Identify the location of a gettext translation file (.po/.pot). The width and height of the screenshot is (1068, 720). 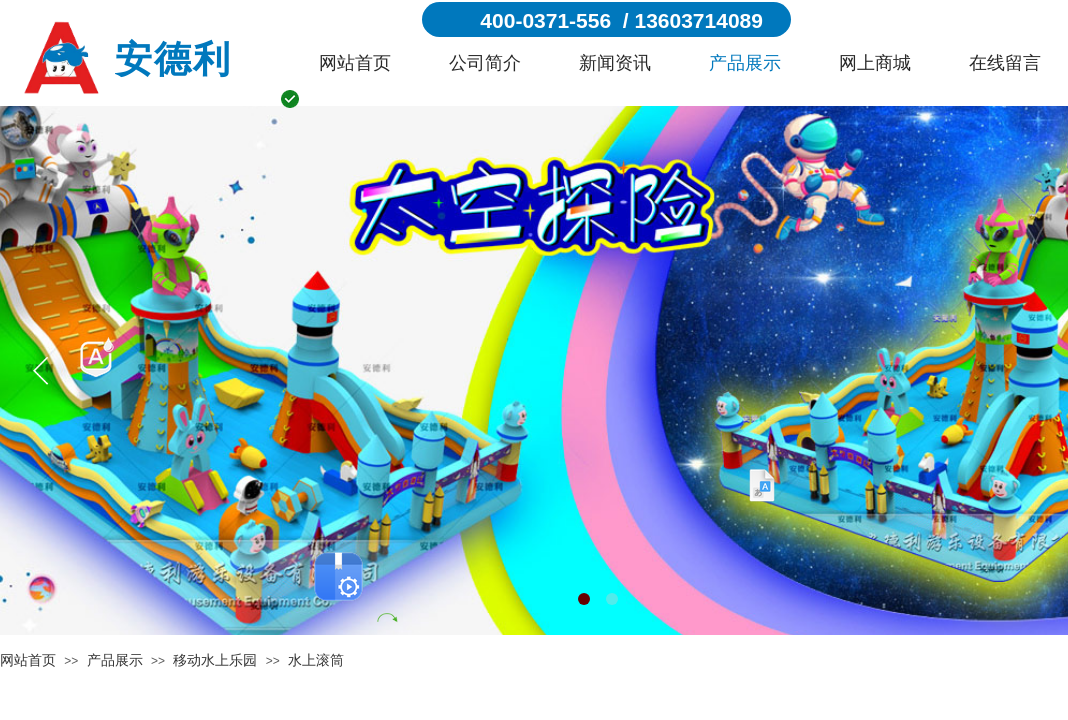
(762, 486).